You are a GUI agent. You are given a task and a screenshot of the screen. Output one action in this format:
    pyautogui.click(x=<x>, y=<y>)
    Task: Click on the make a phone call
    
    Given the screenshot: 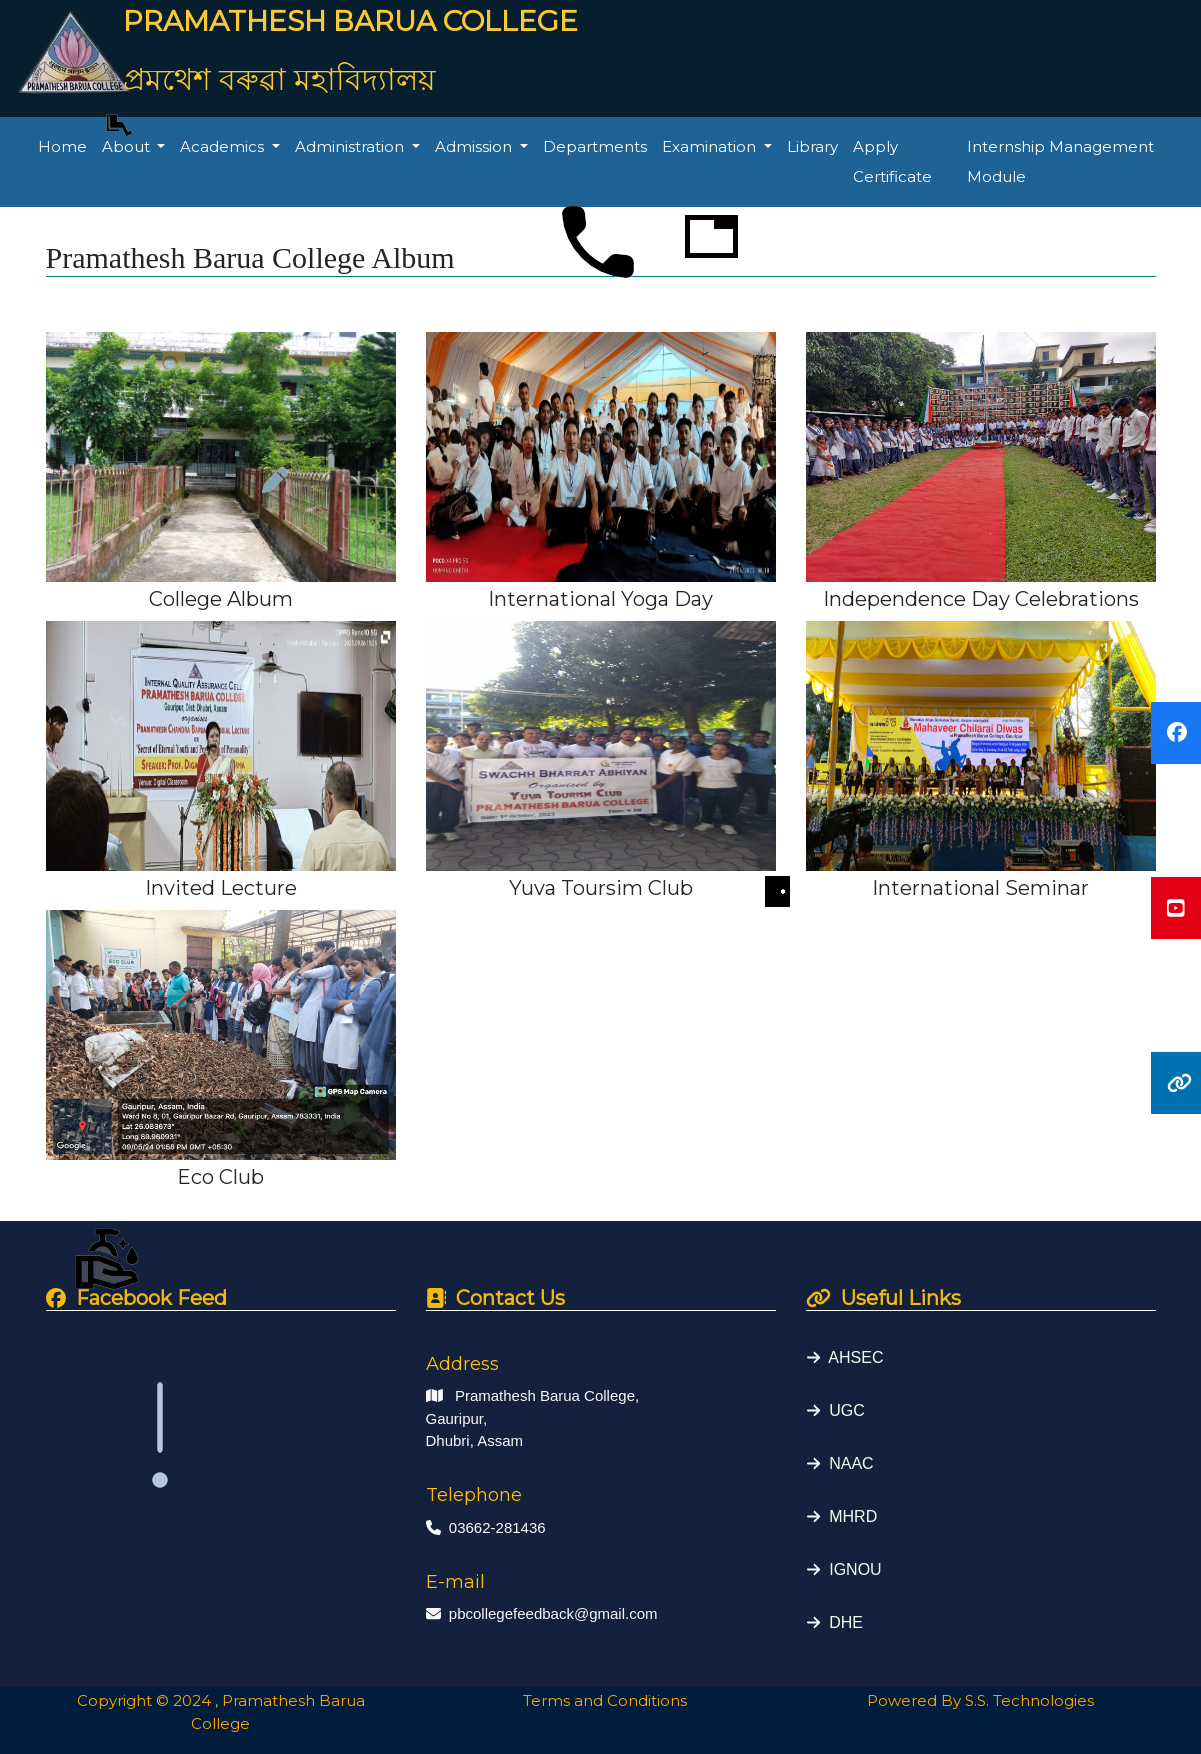 What is the action you would take?
    pyautogui.click(x=598, y=242)
    